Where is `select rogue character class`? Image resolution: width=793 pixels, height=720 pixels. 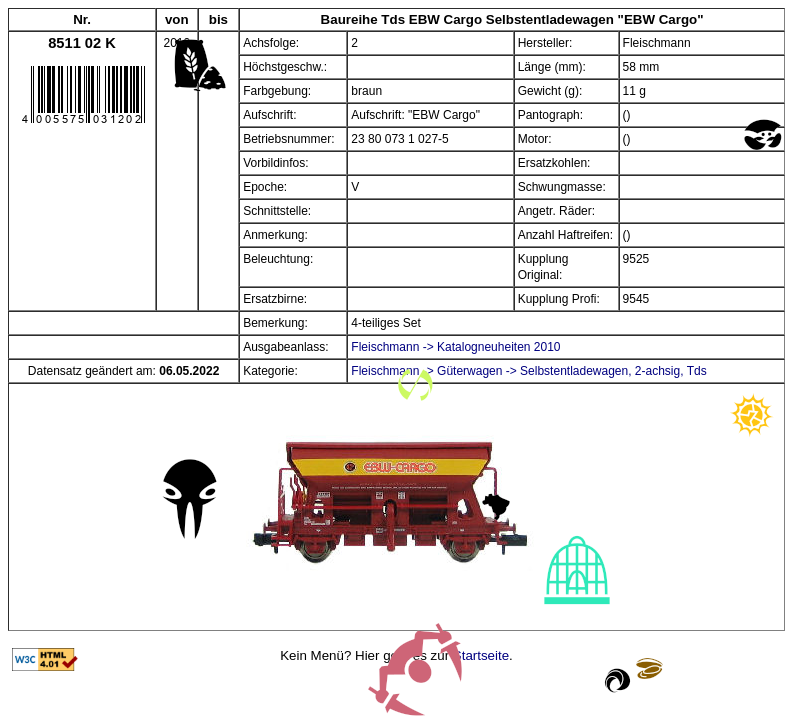 select rogue character class is located at coordinates (415, 669).